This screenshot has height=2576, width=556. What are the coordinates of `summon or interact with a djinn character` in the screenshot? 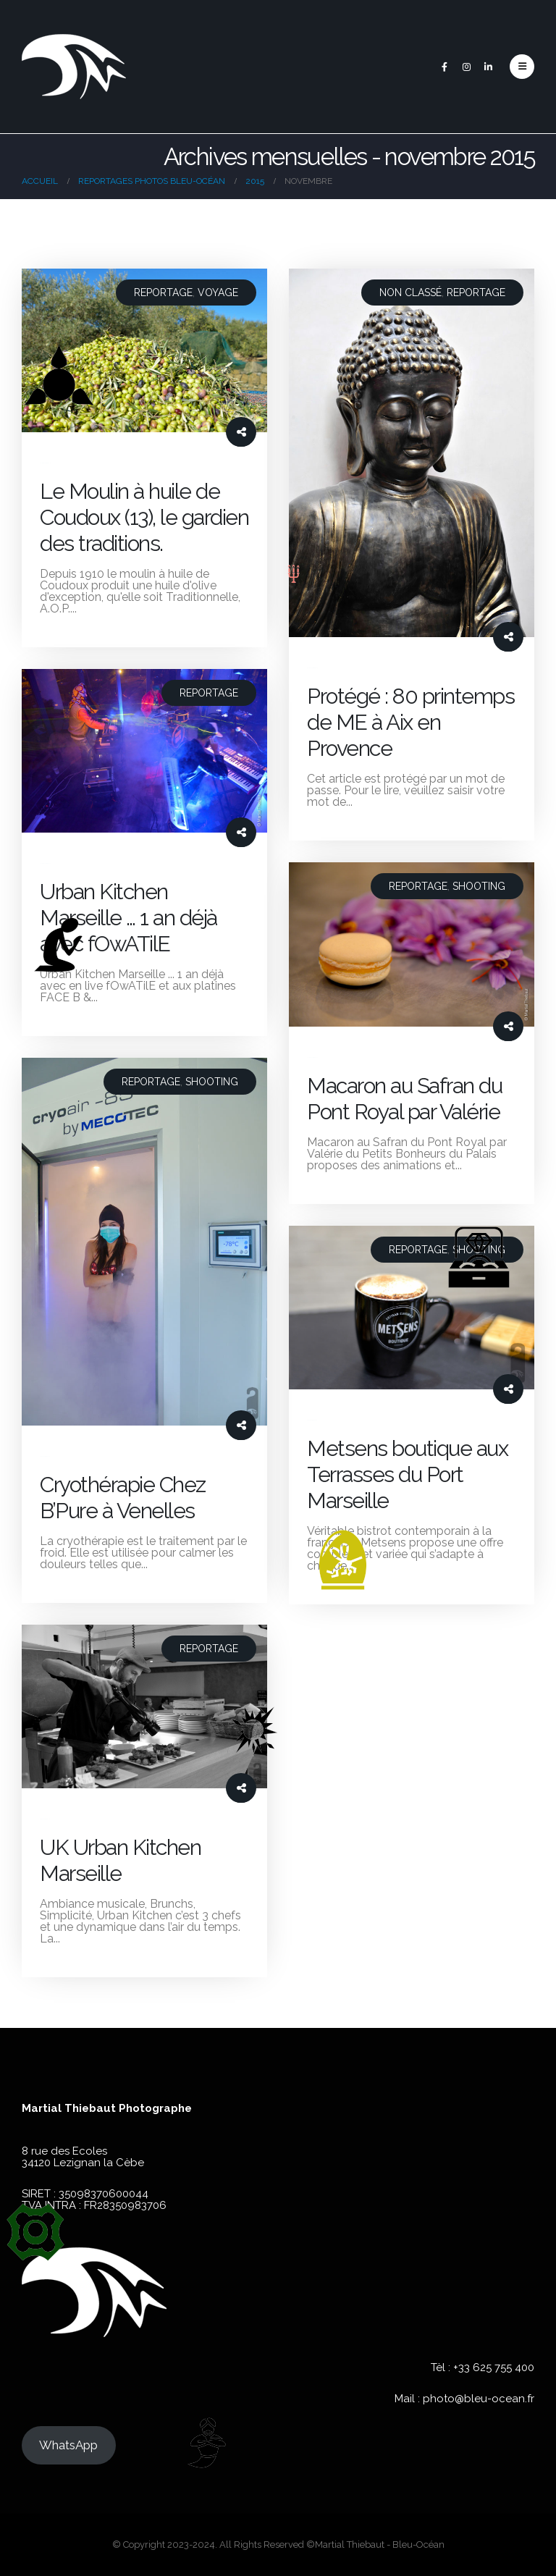 It's located at (208, 2443).